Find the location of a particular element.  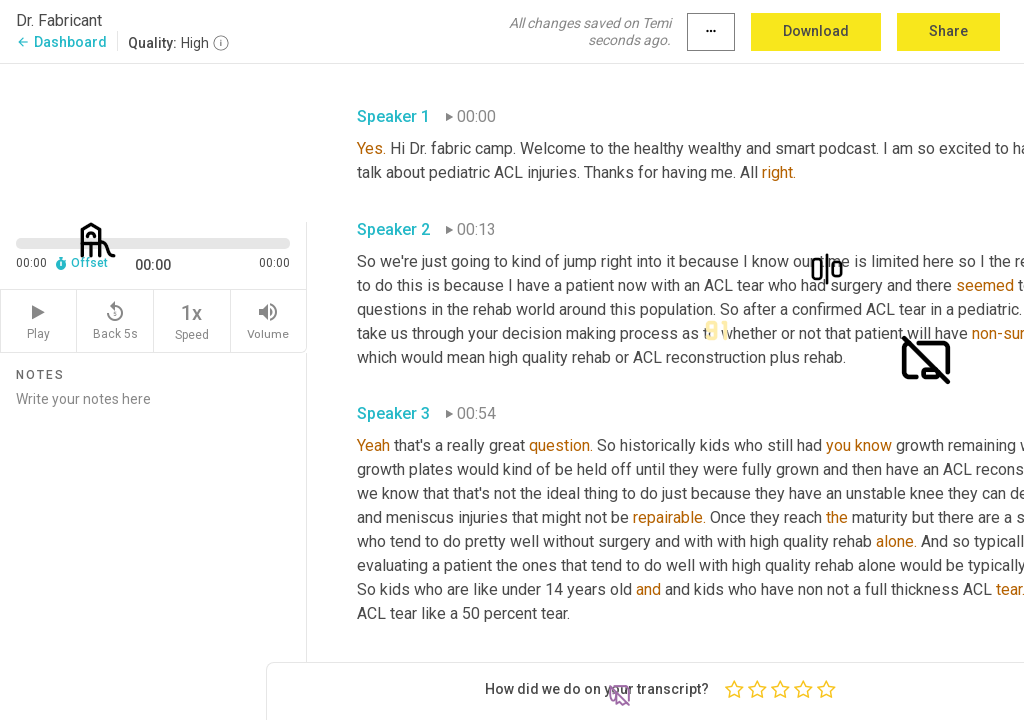

access playground or outdoor equipment information is located at coordinates (98, 240).